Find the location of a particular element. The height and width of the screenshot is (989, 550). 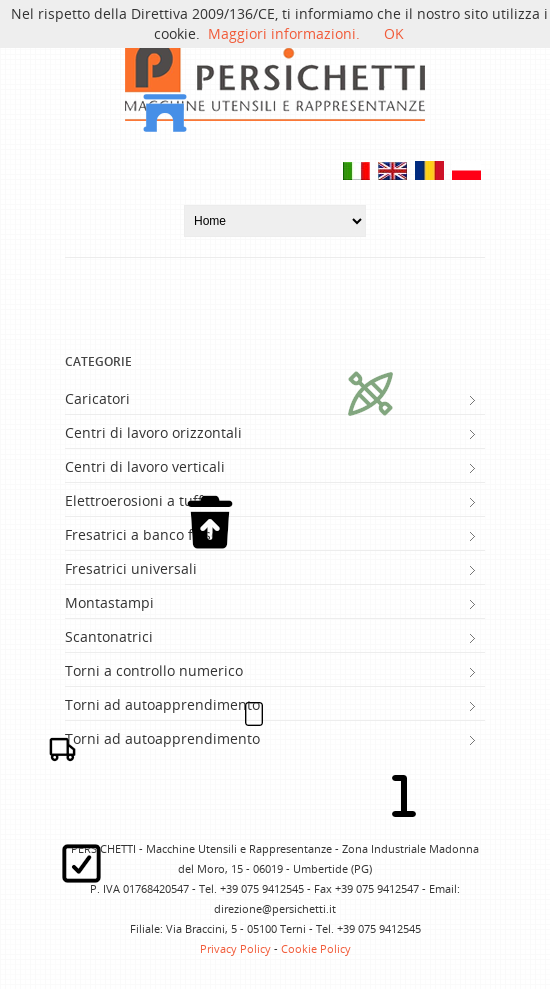

mark item as complete is located at coordinates (81, 863).